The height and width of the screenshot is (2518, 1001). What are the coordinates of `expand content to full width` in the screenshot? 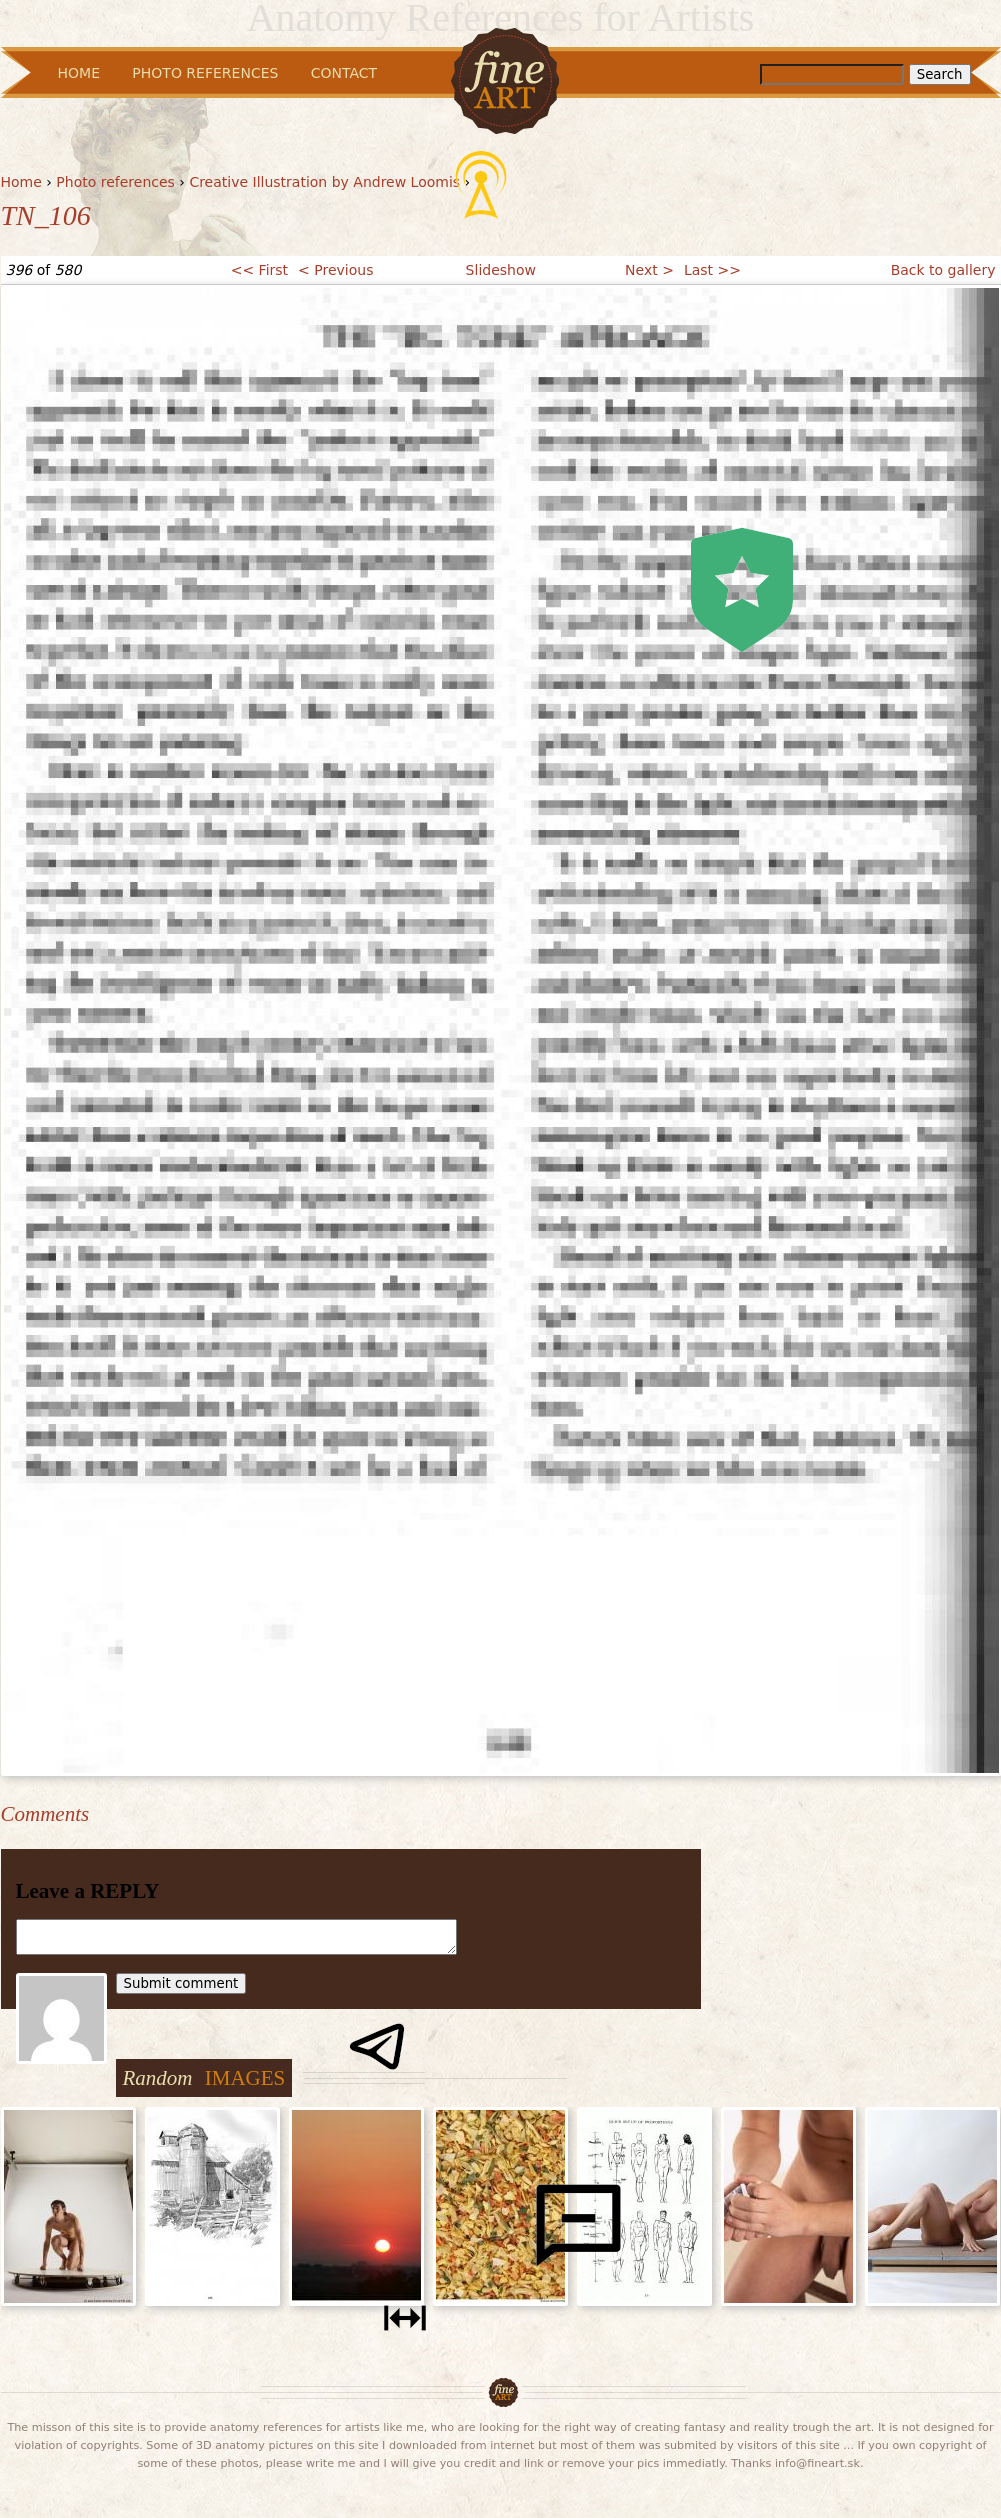 It's located at (405, 2318).